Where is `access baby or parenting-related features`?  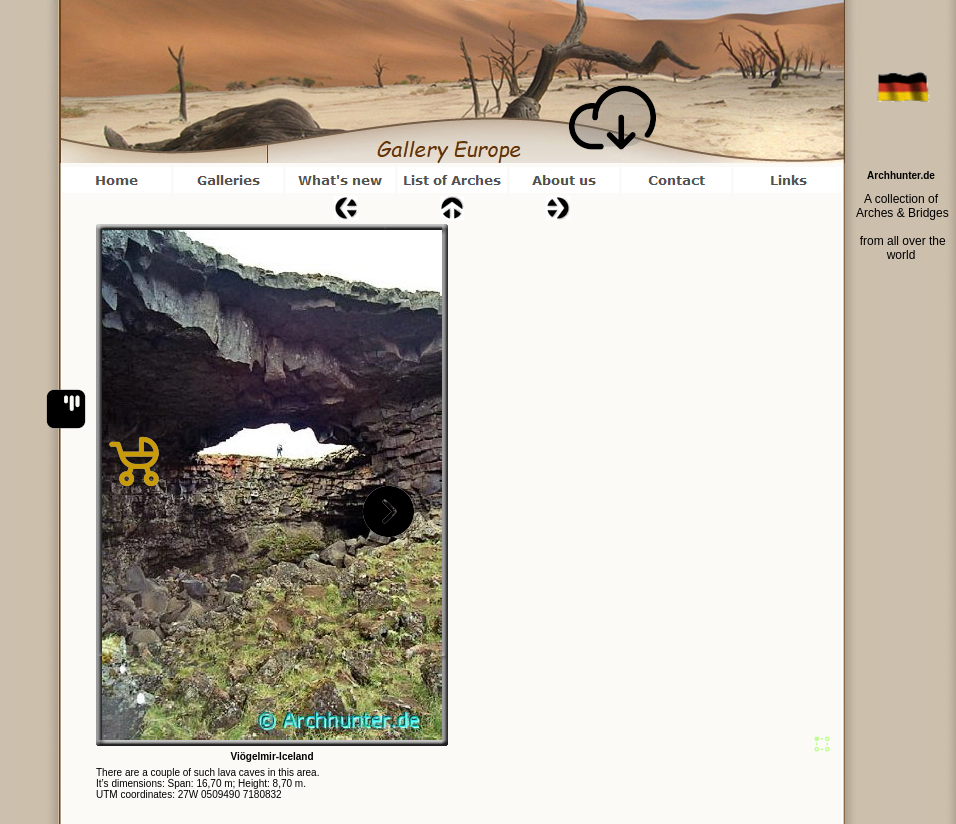
access baby or parenting-related features is located at coordinates (136, 461).